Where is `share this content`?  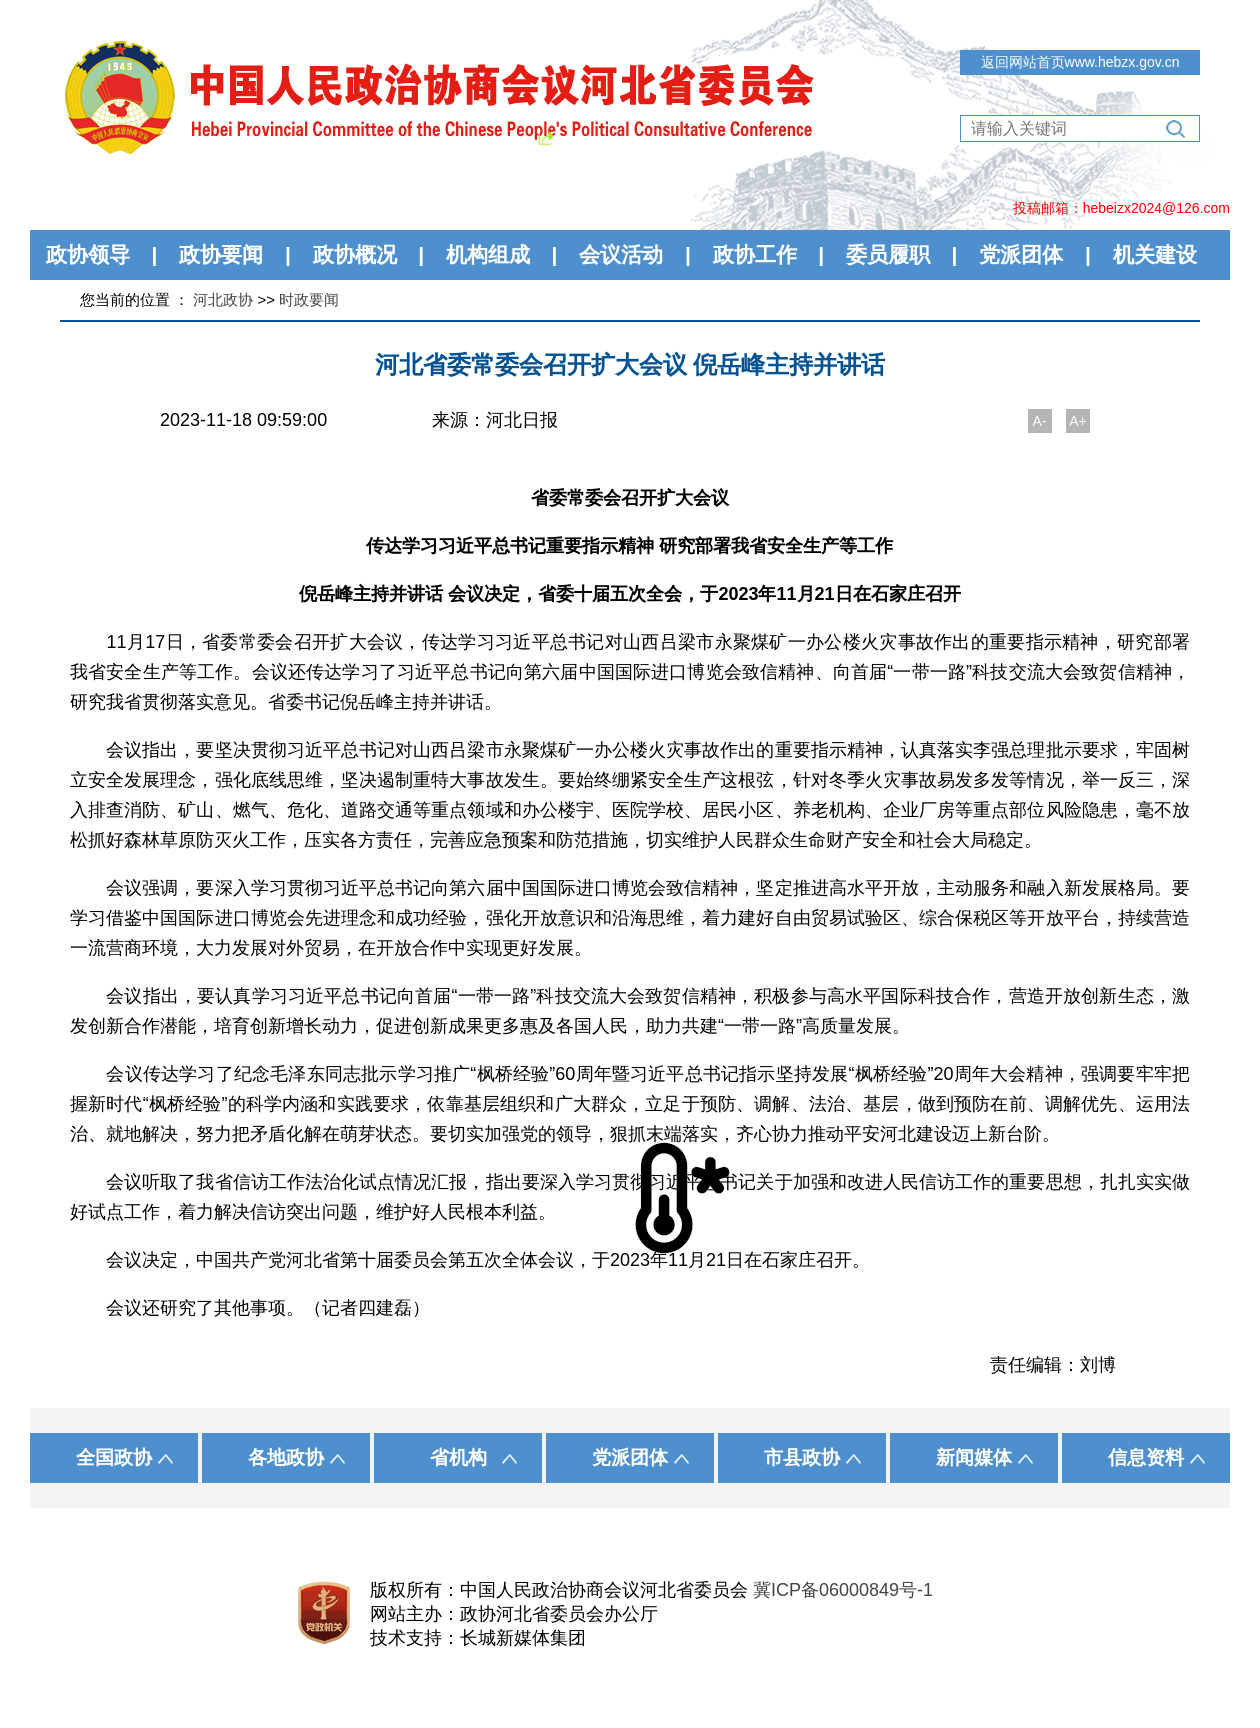
share this content is located at coordinates (546, 138).